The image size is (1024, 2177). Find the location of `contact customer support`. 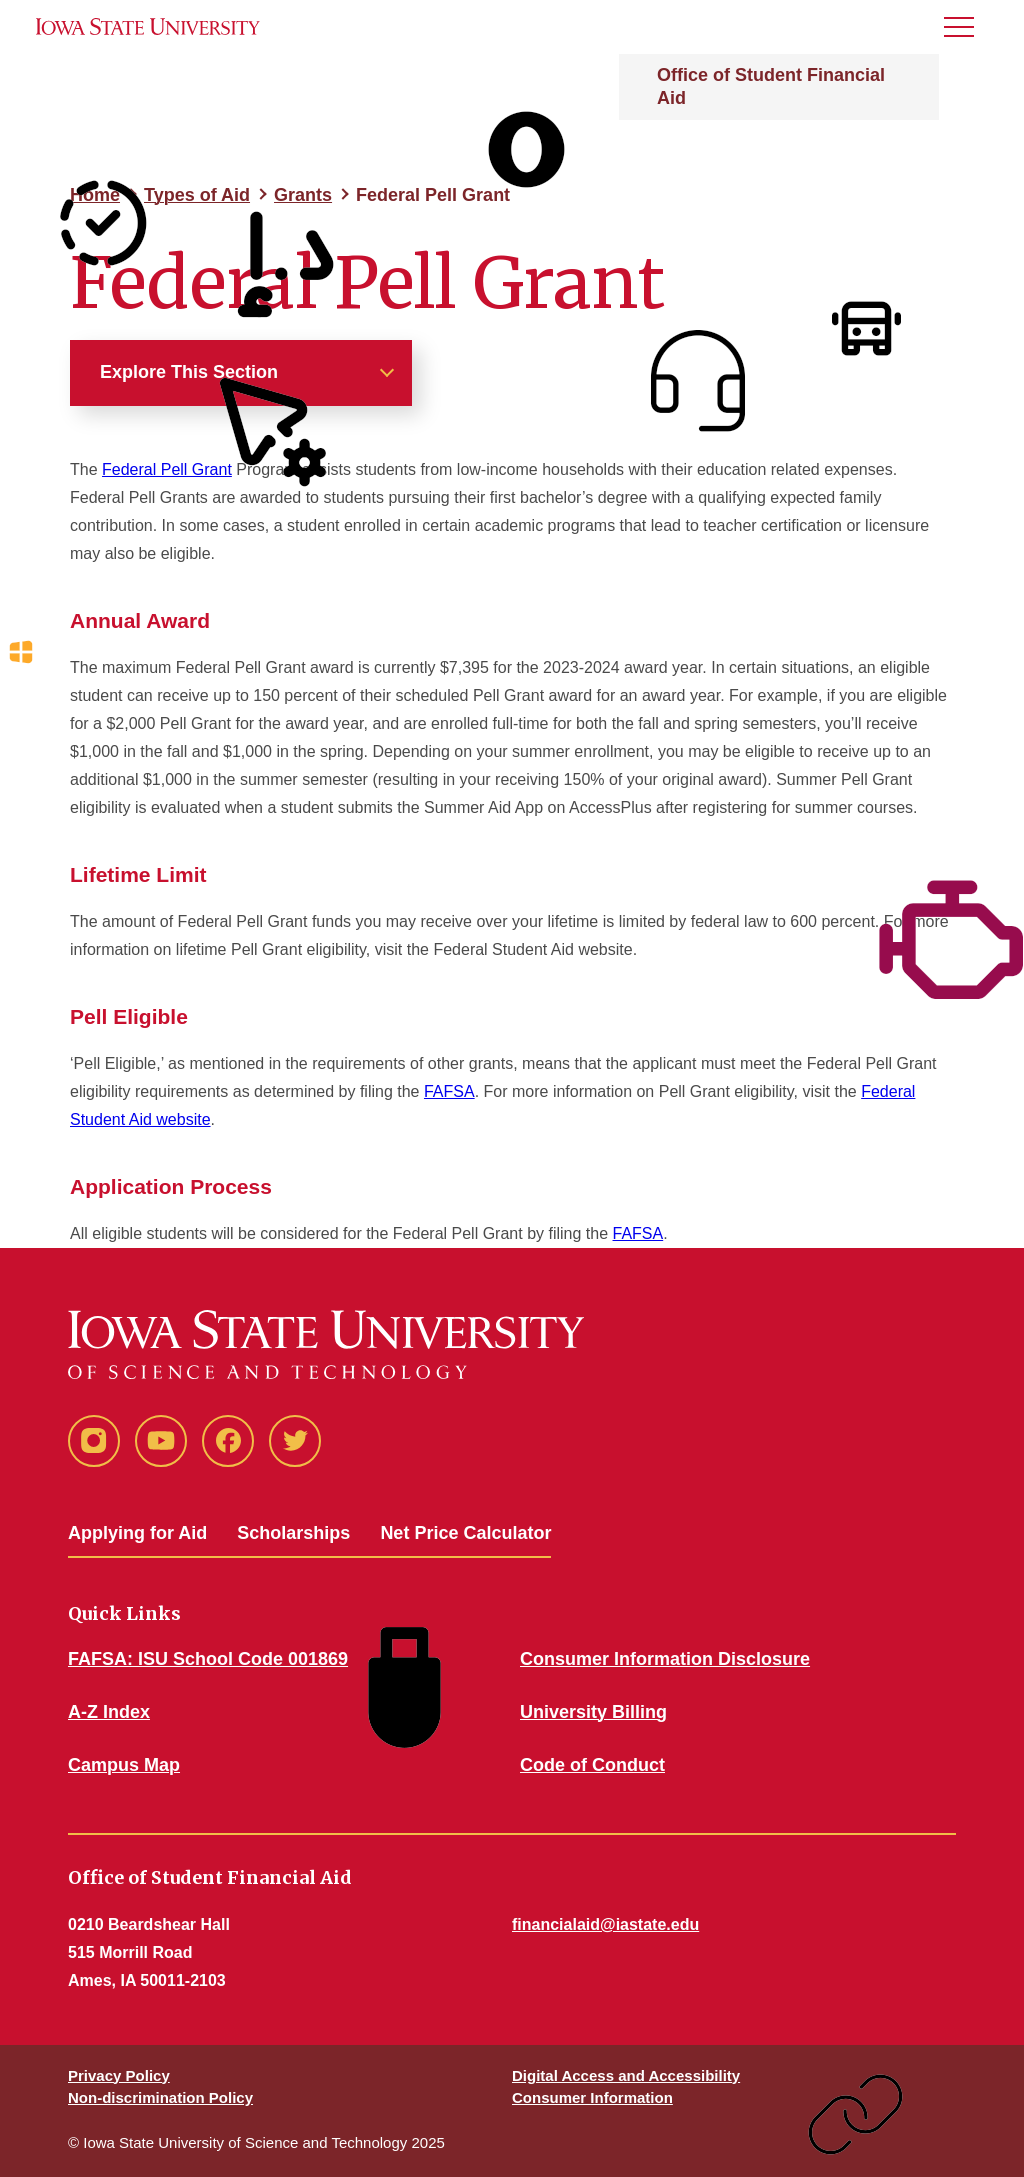

contact customer support is located at coordinates (698, 377).